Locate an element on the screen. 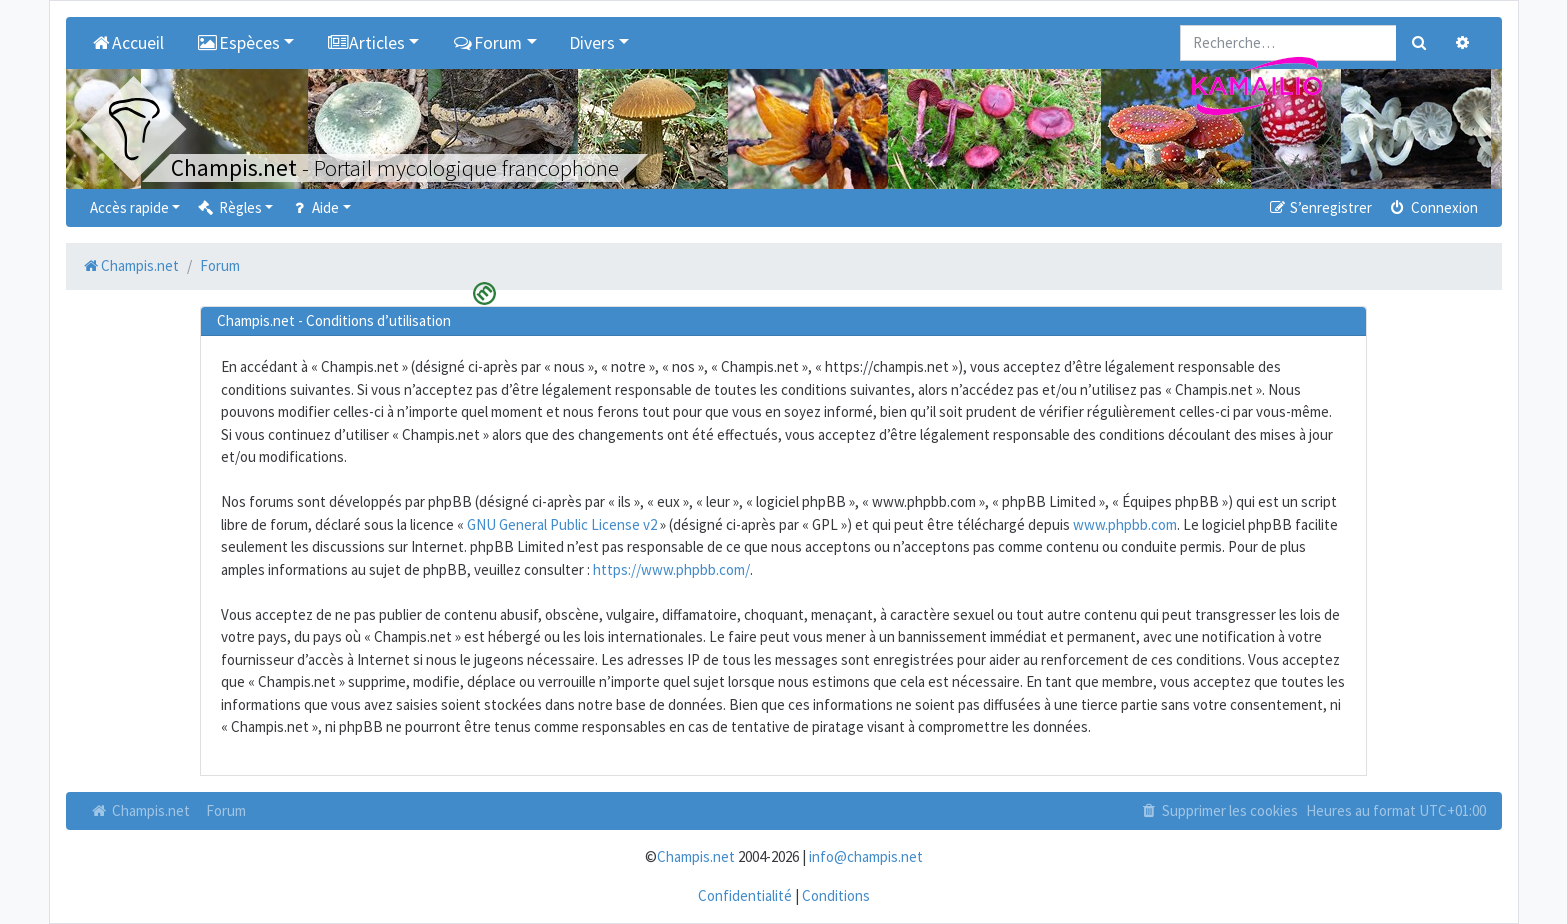  kamailio SIP server logo is located at coordinates (1257, 86).